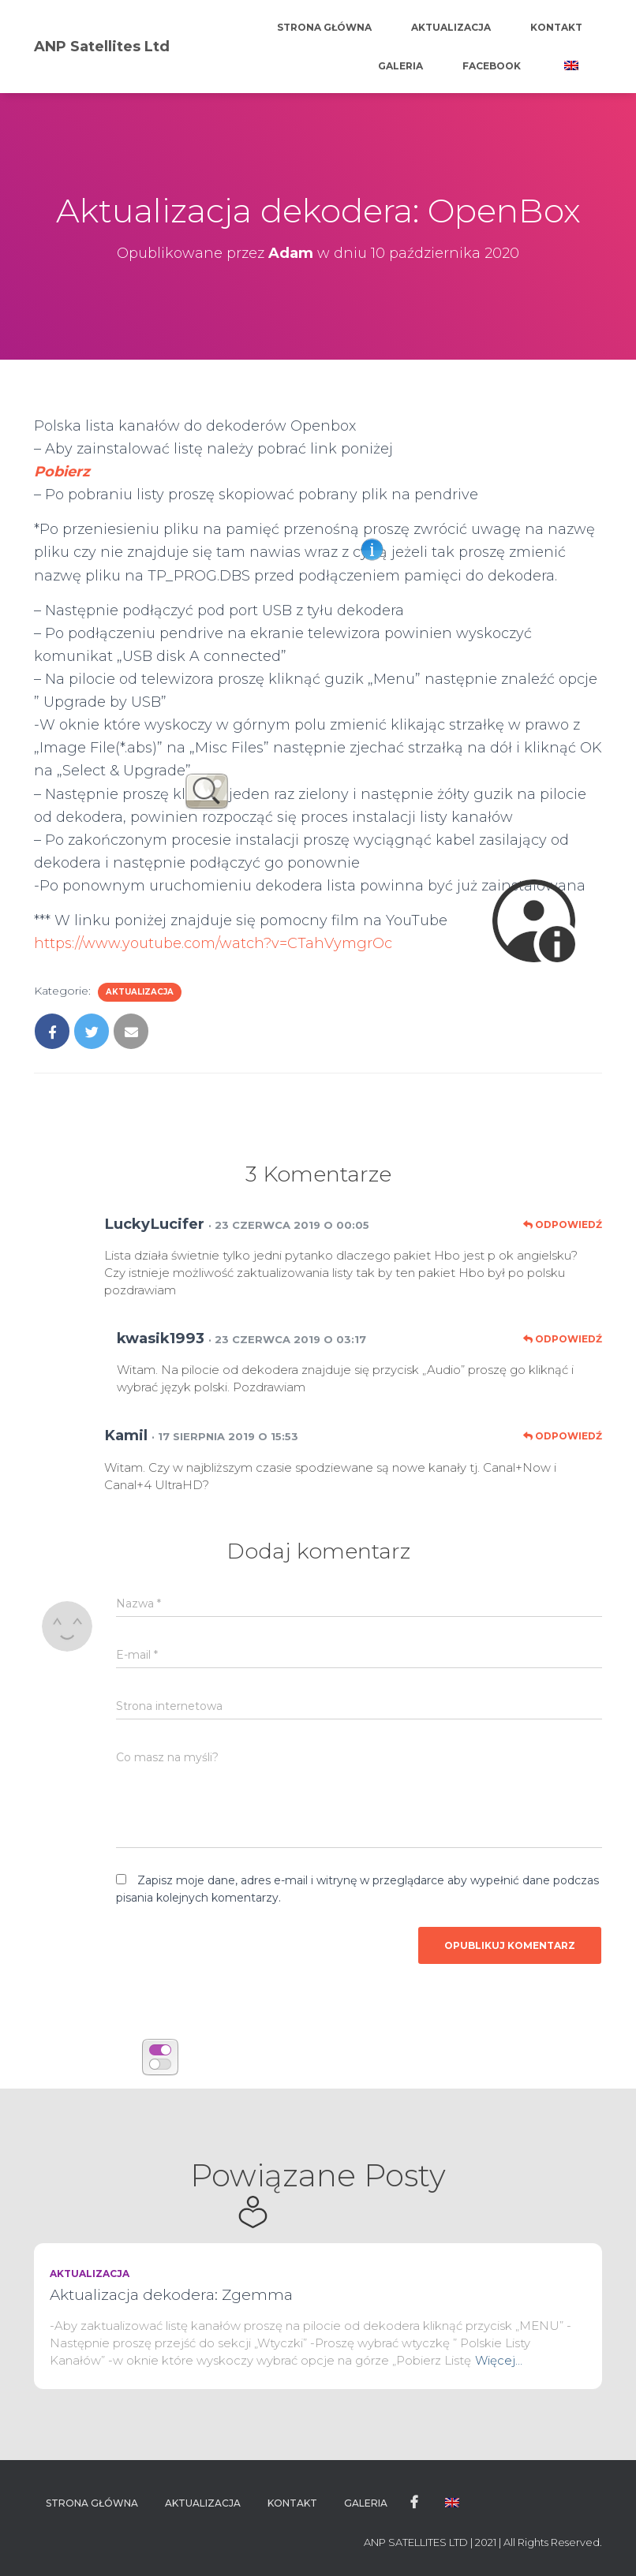  Describe the element at coordinates (372, 549) in the screenshot. I see `view information or details about an application` at that location.